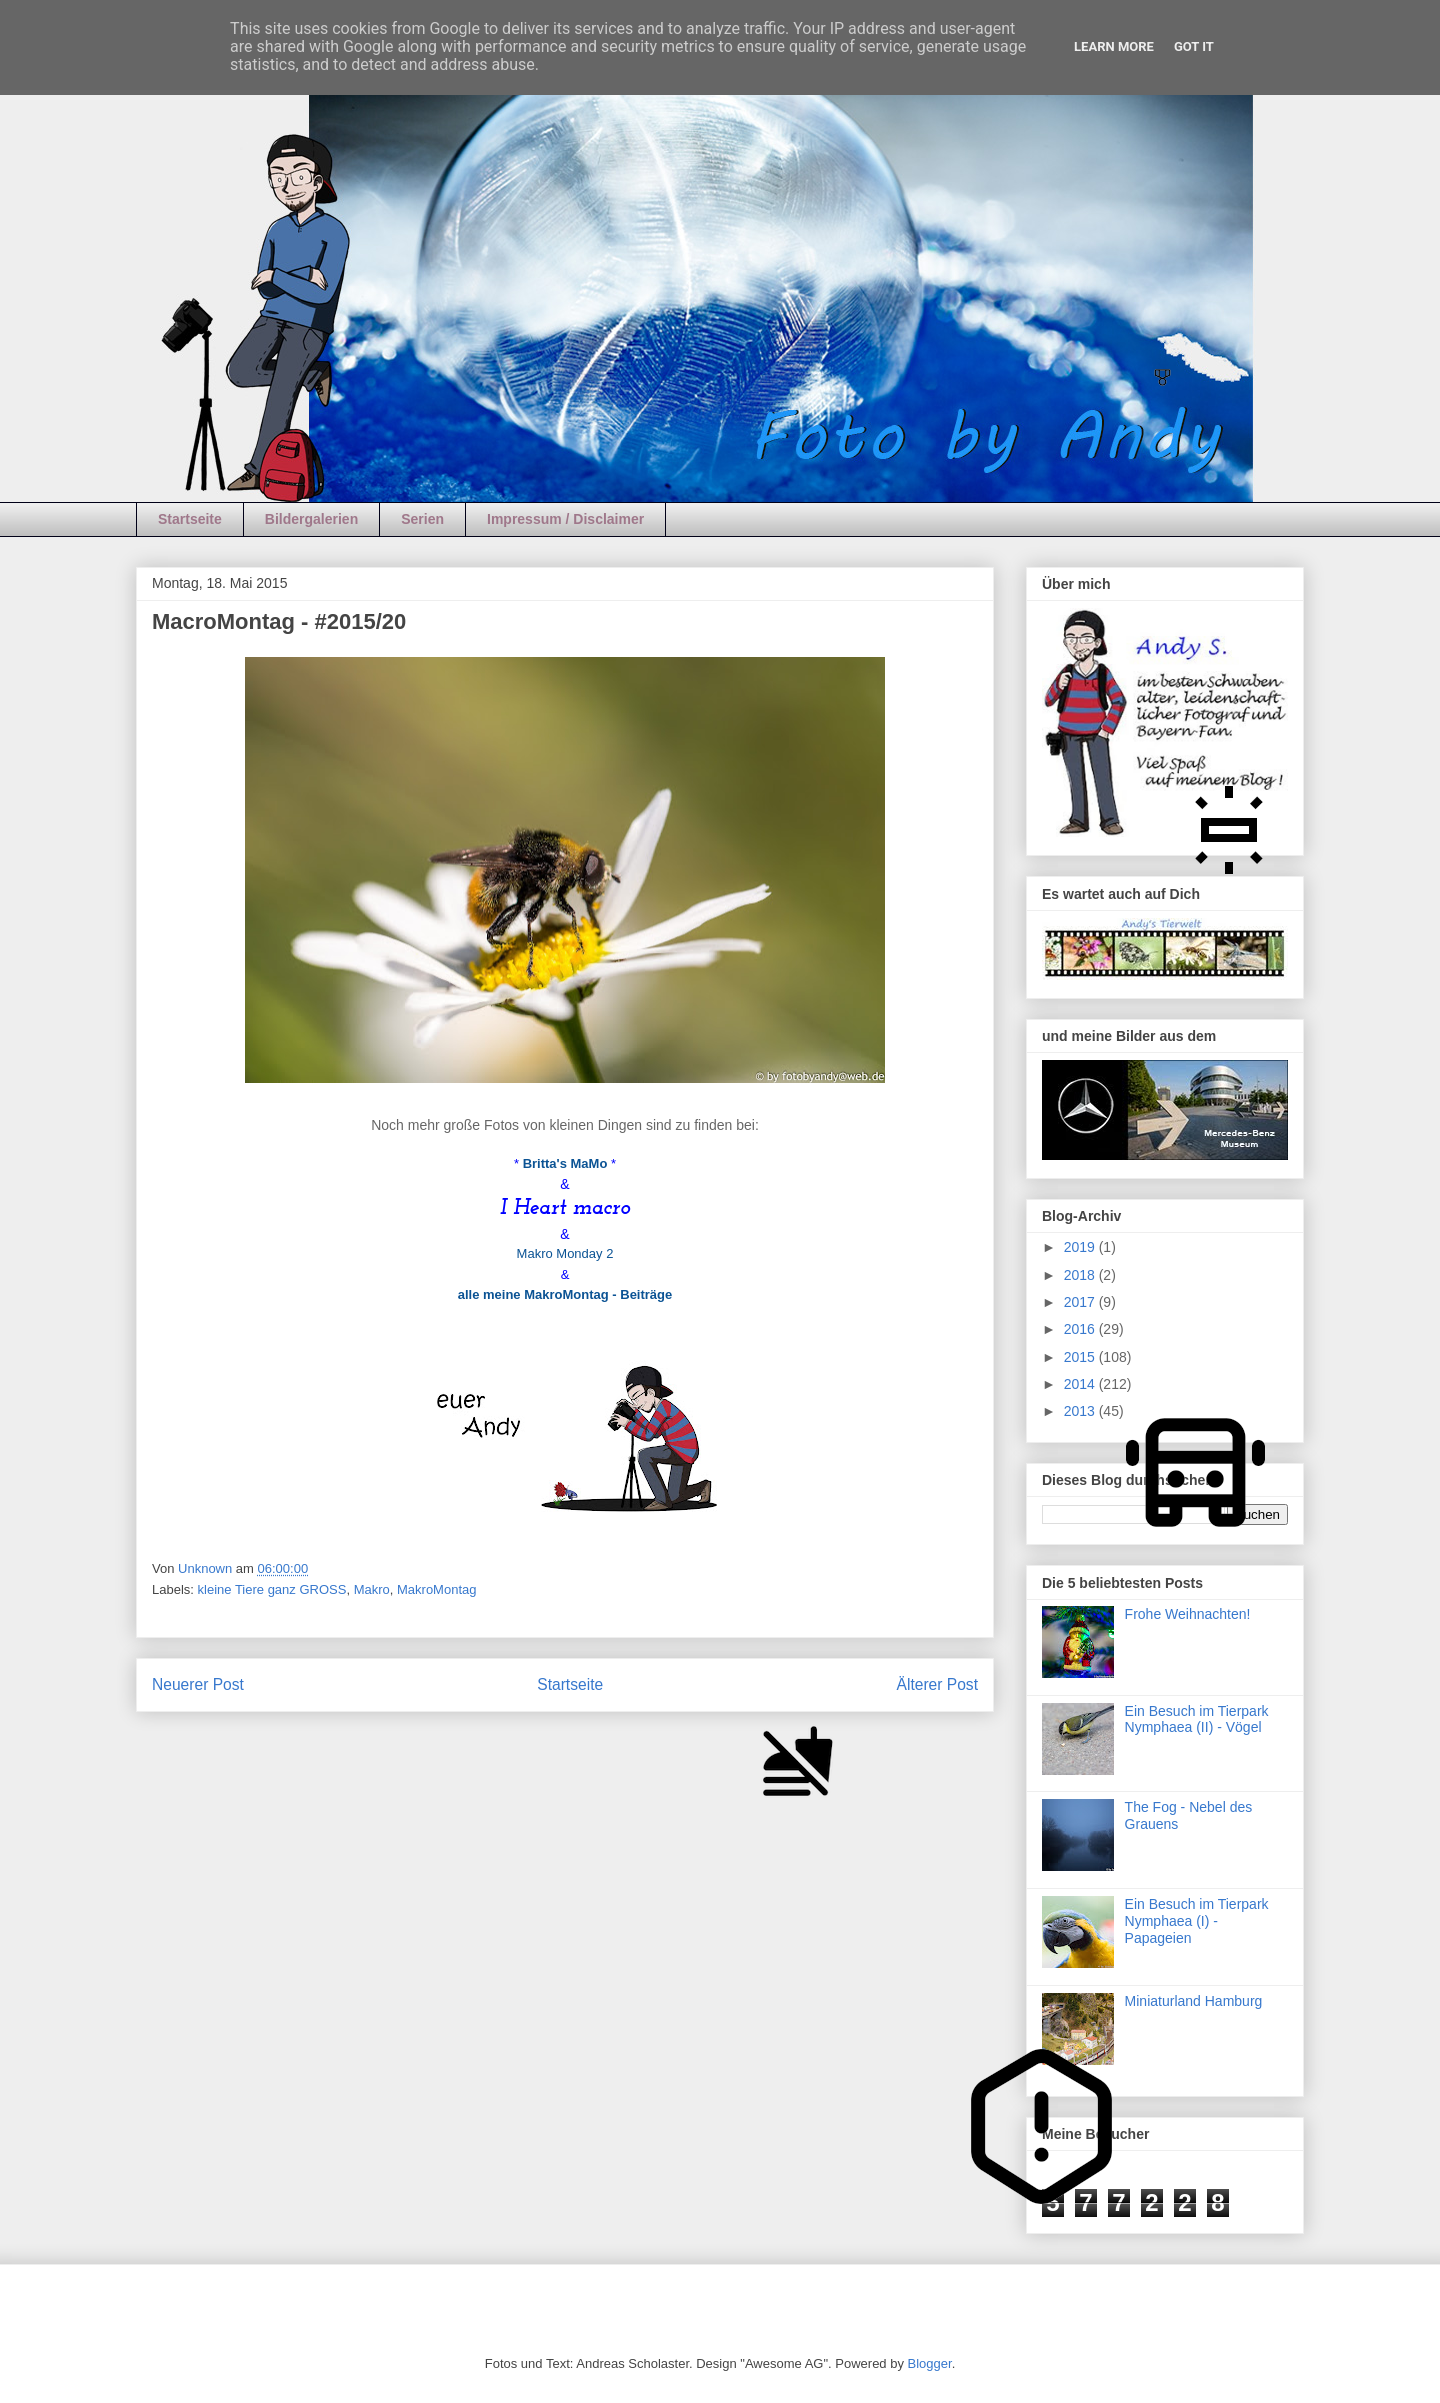 Image resolution: width=1440 pixels, height=2403 pixels. Describe the element at coordinates (1195, 1472) in the screenshot. I see `view bus routes or schedules` at that location.